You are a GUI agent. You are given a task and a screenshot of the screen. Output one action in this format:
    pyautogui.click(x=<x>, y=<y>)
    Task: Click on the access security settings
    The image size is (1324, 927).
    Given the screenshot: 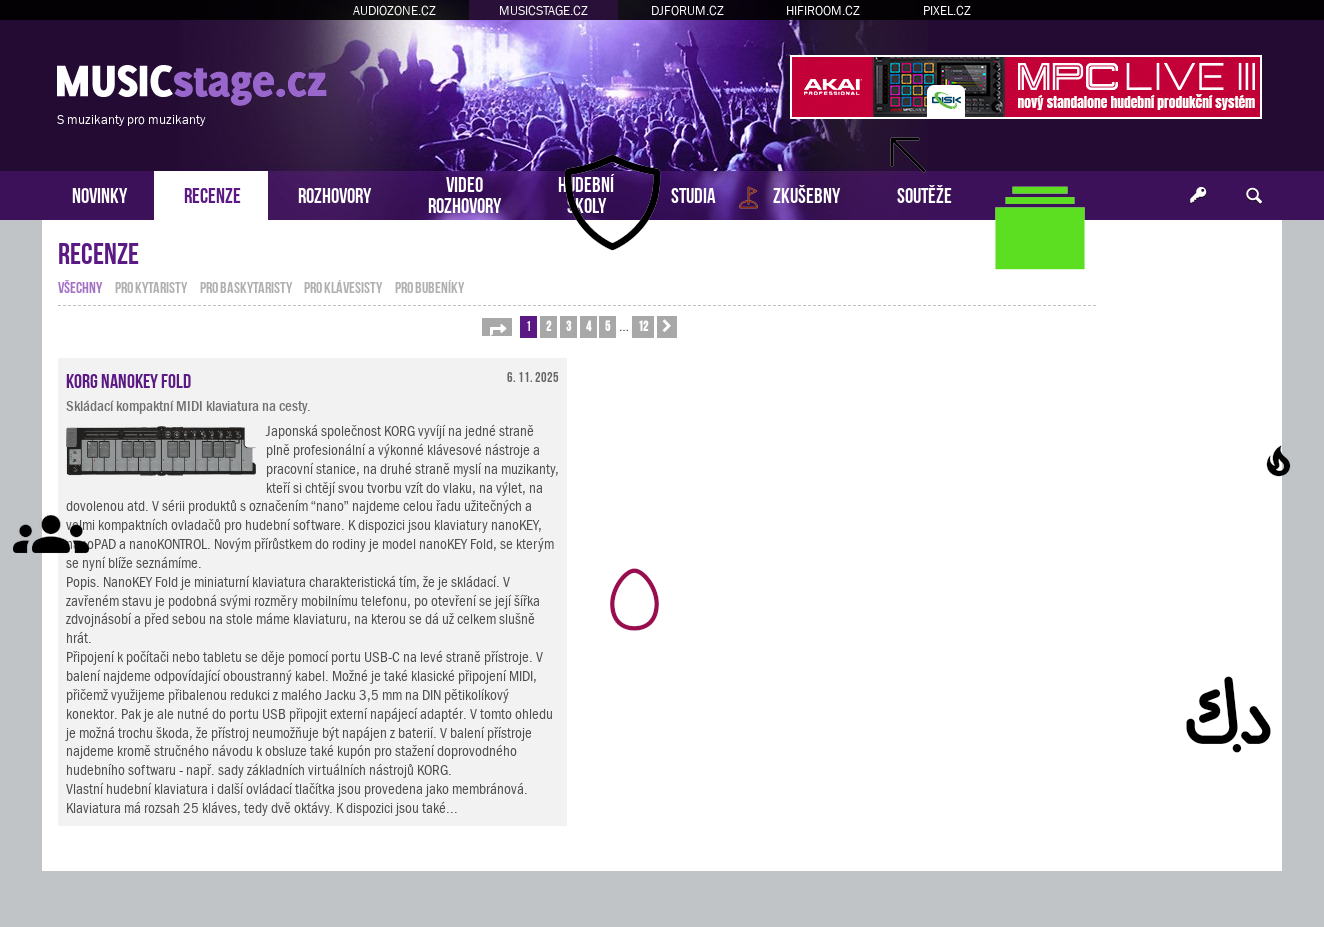 What is the action you would take?
    pyautogui.click(x=612, y=202)
    